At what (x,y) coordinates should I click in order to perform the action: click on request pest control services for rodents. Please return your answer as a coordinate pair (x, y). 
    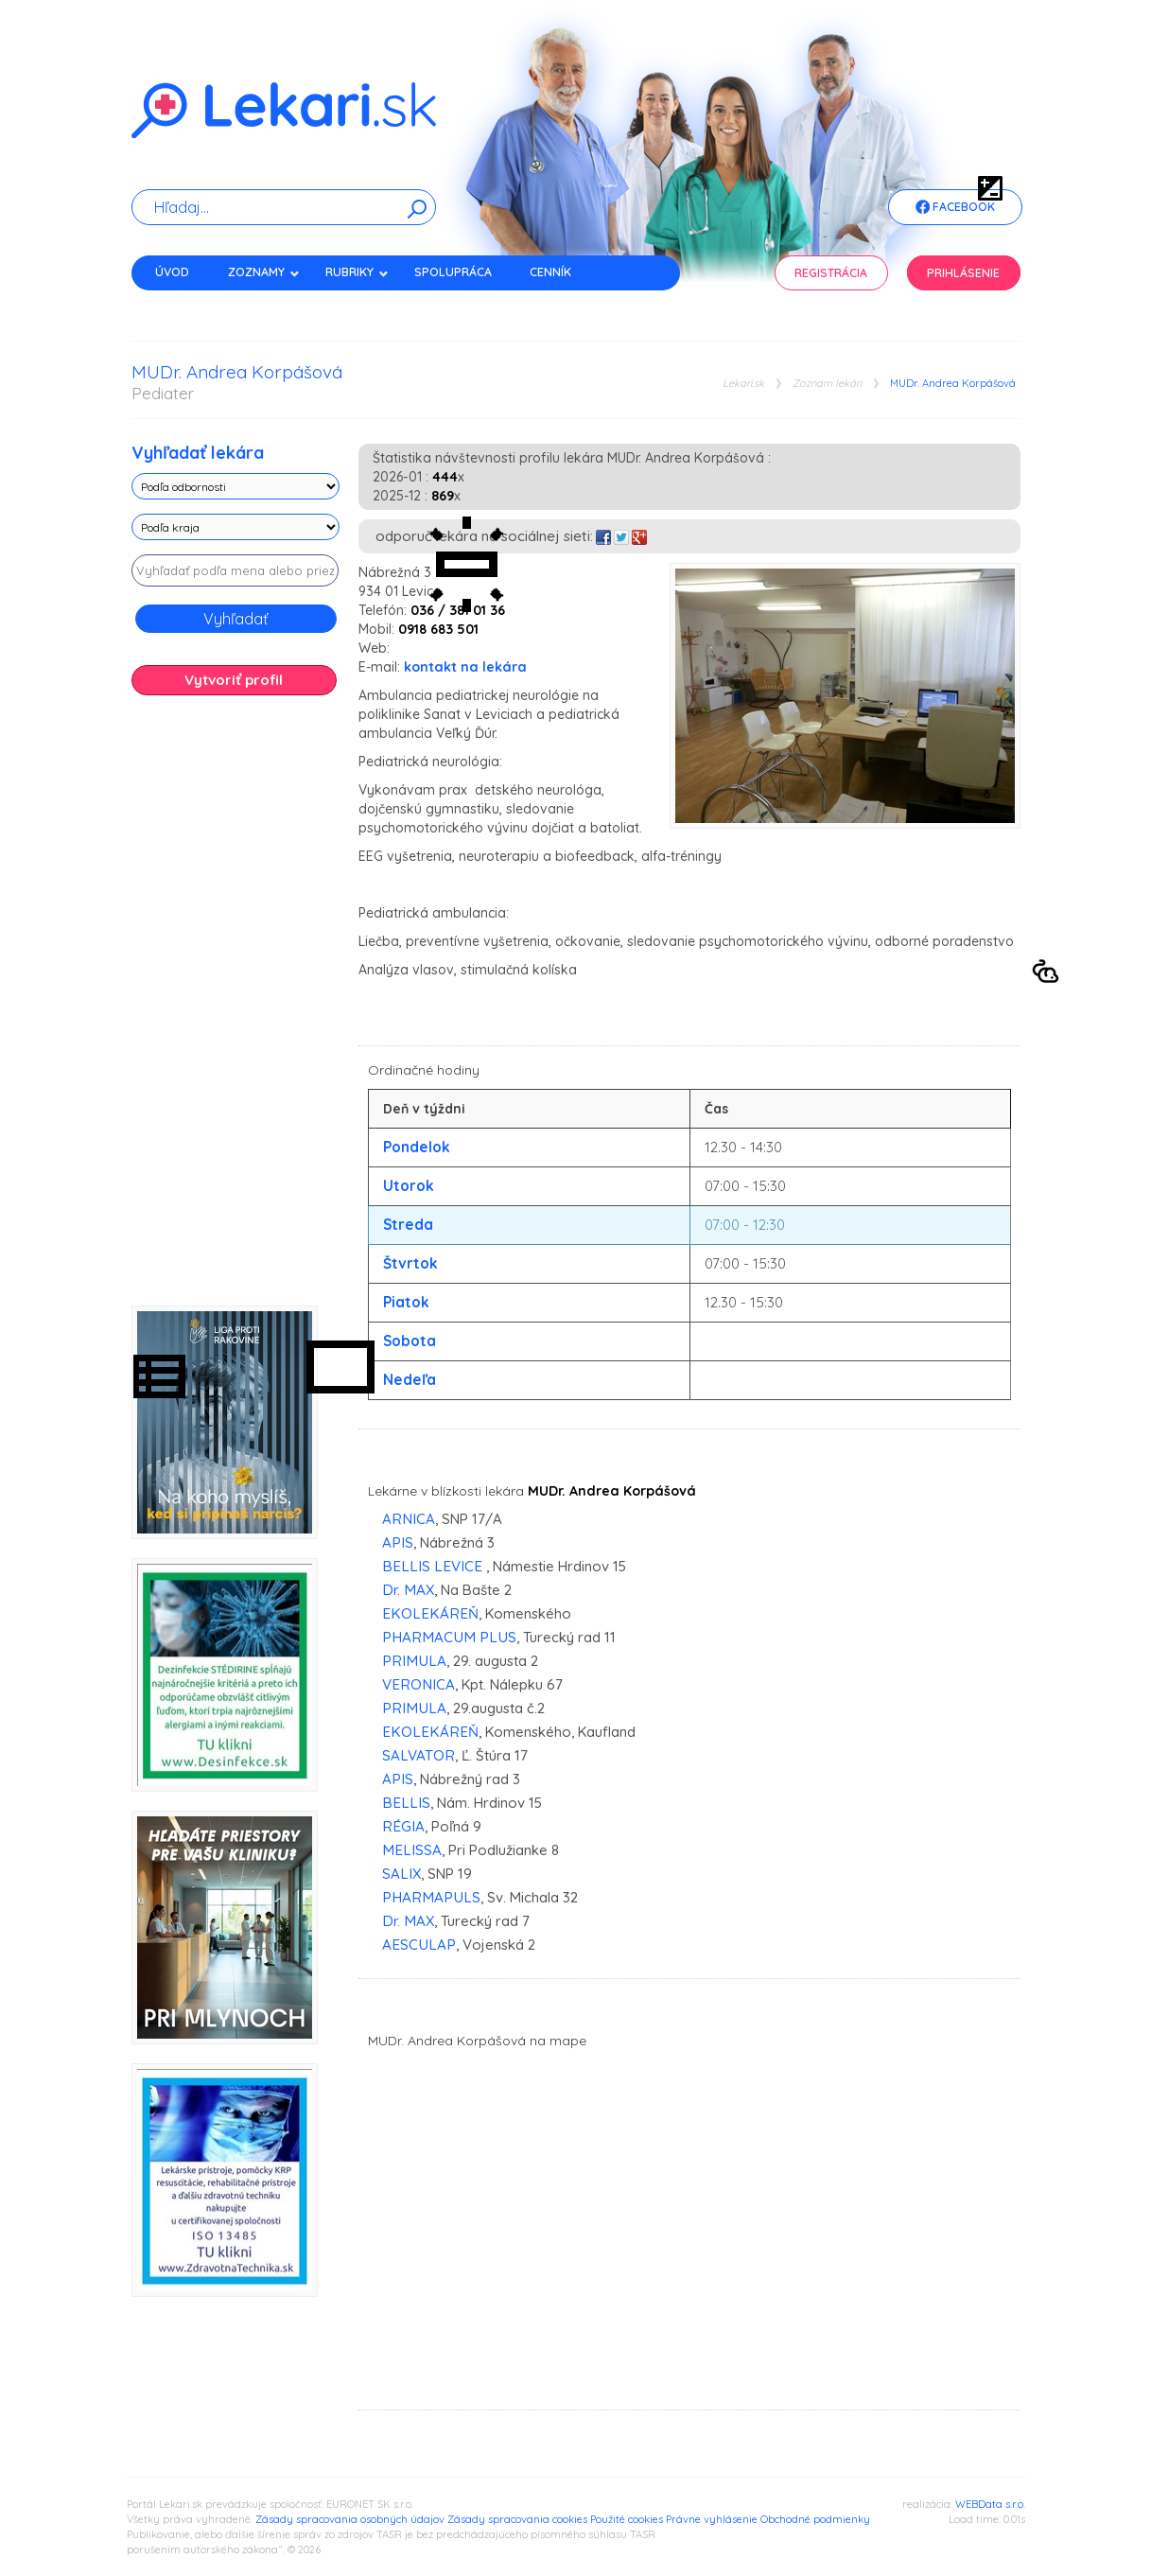
    Looking at the image, I should click on (1045, 971).